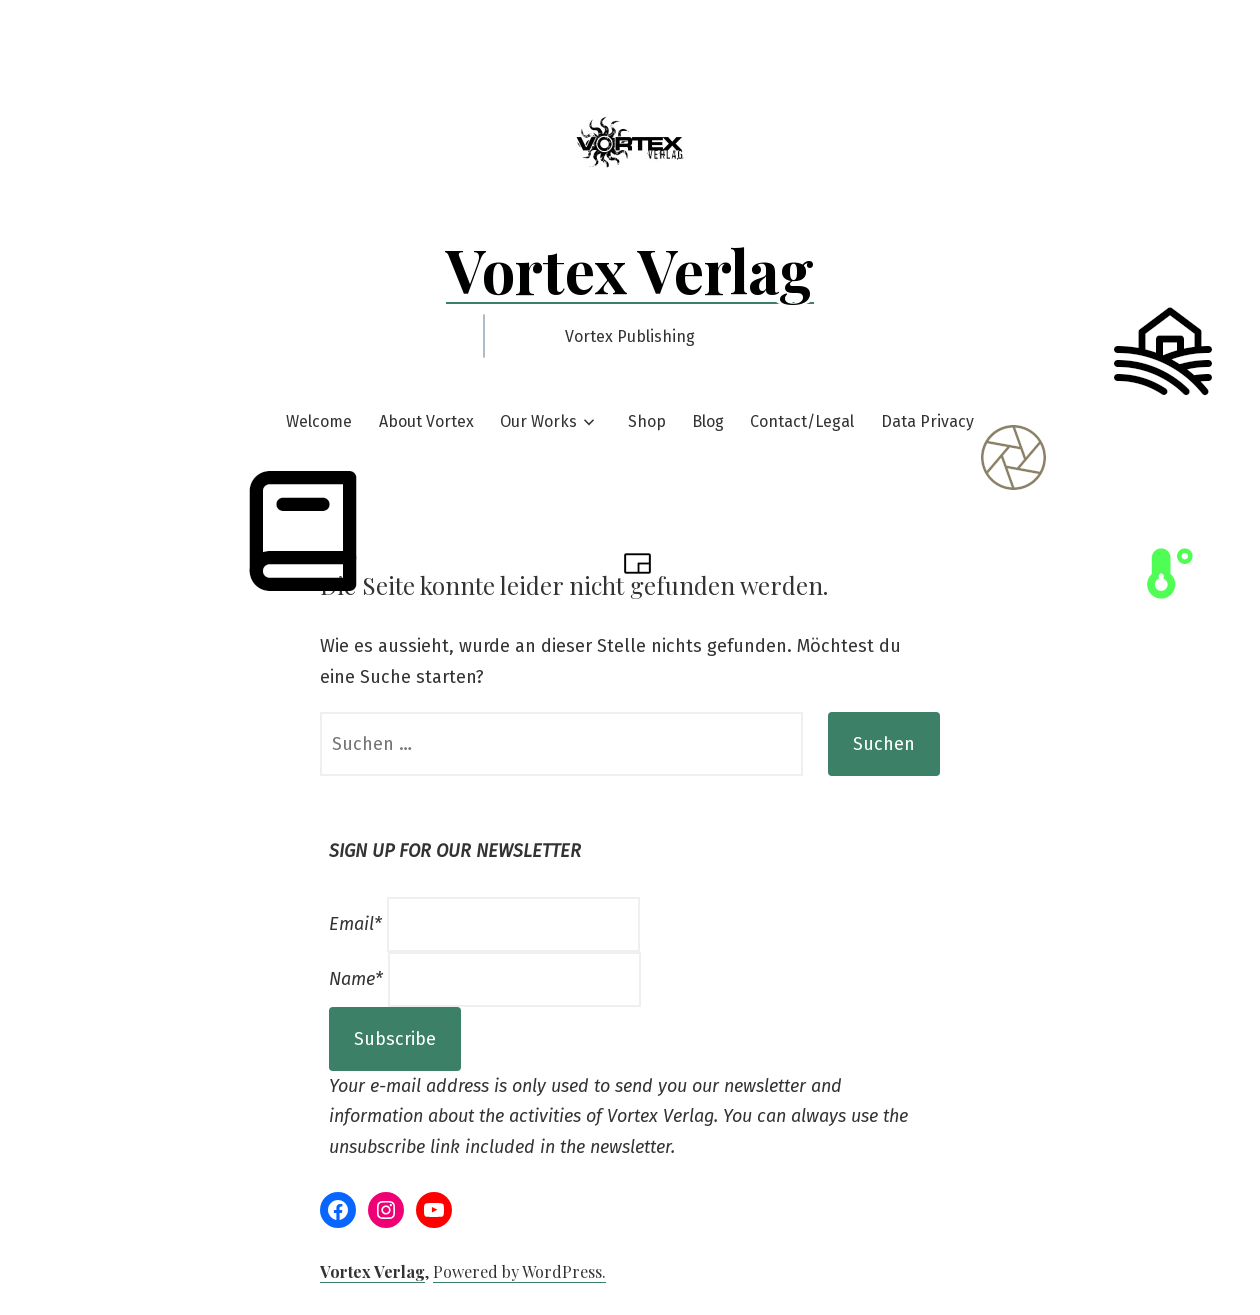 The image size is (1260, 1315). What do you see at coordinates (637, 563) in the screenshot?
I see `enable picture-in-picture mode` at bounding box center [637, 563].